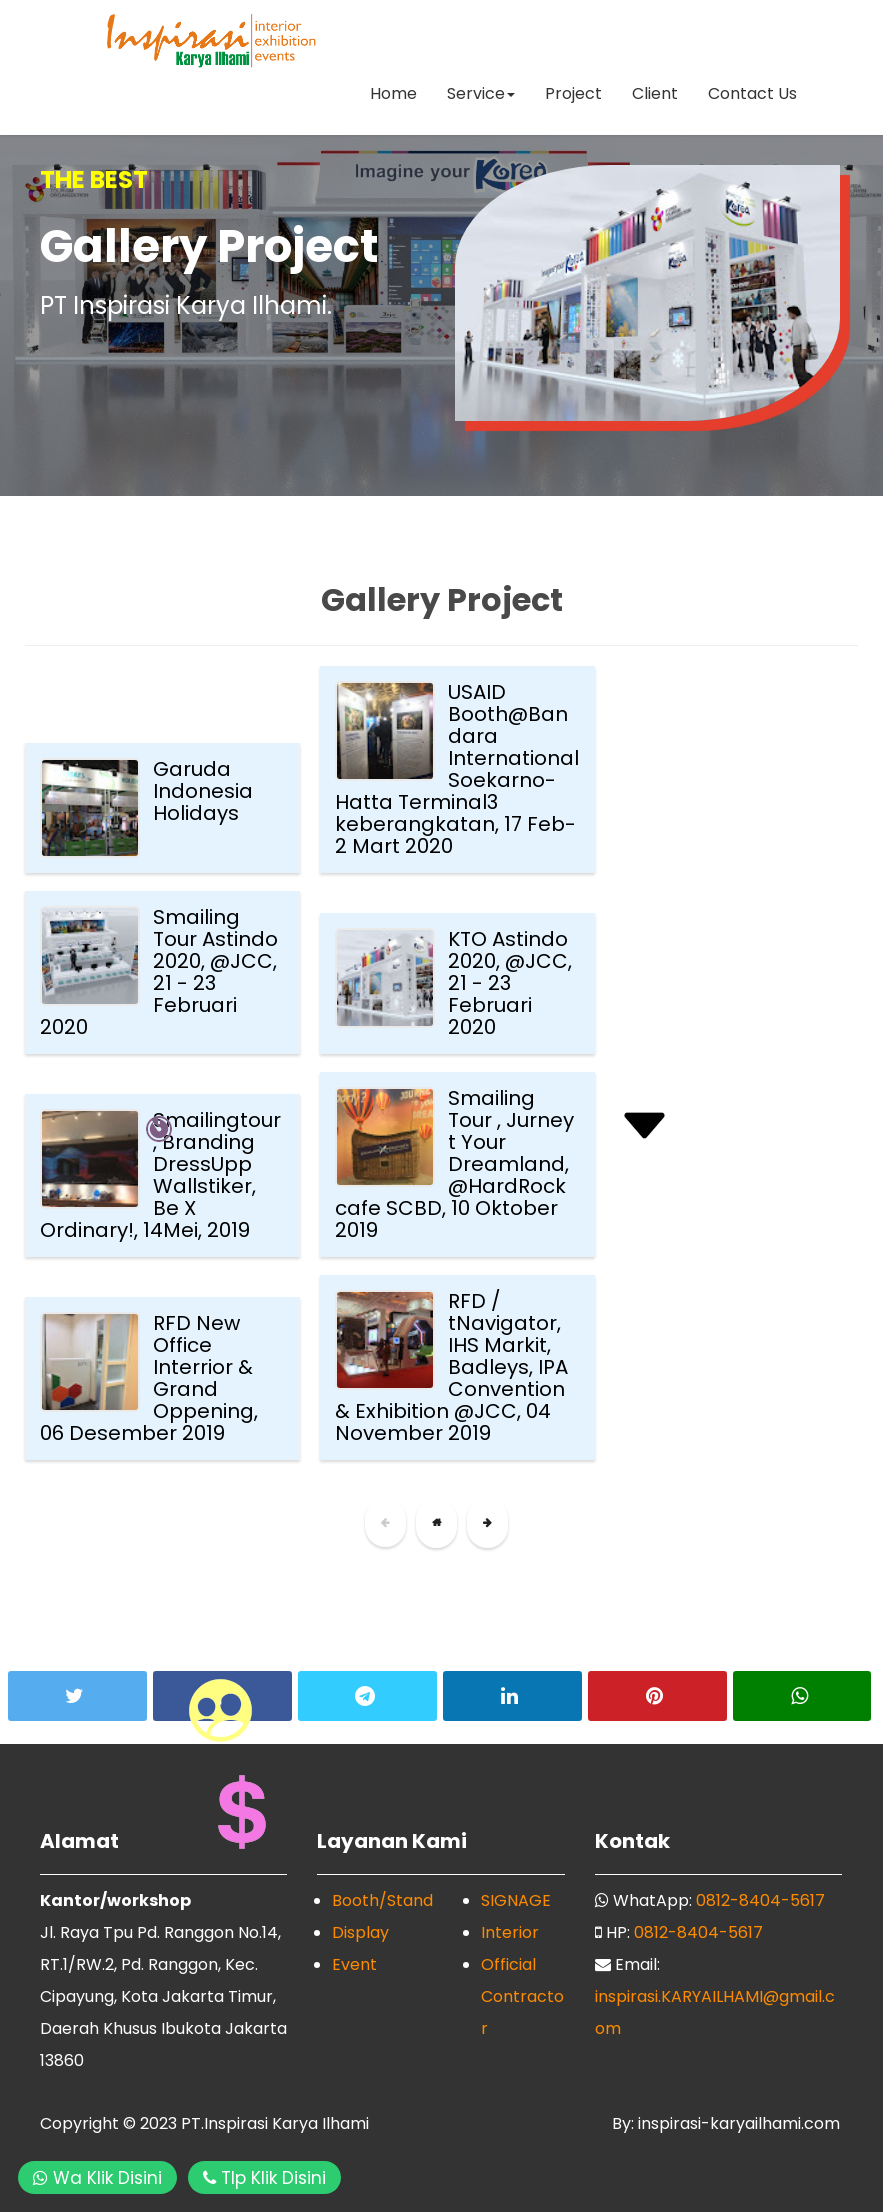 This screenshot has width=883, height=2212. Describe the element at coordinates (644, 1125) in the screenshot. I see `expand a dropdown menu` at that location.